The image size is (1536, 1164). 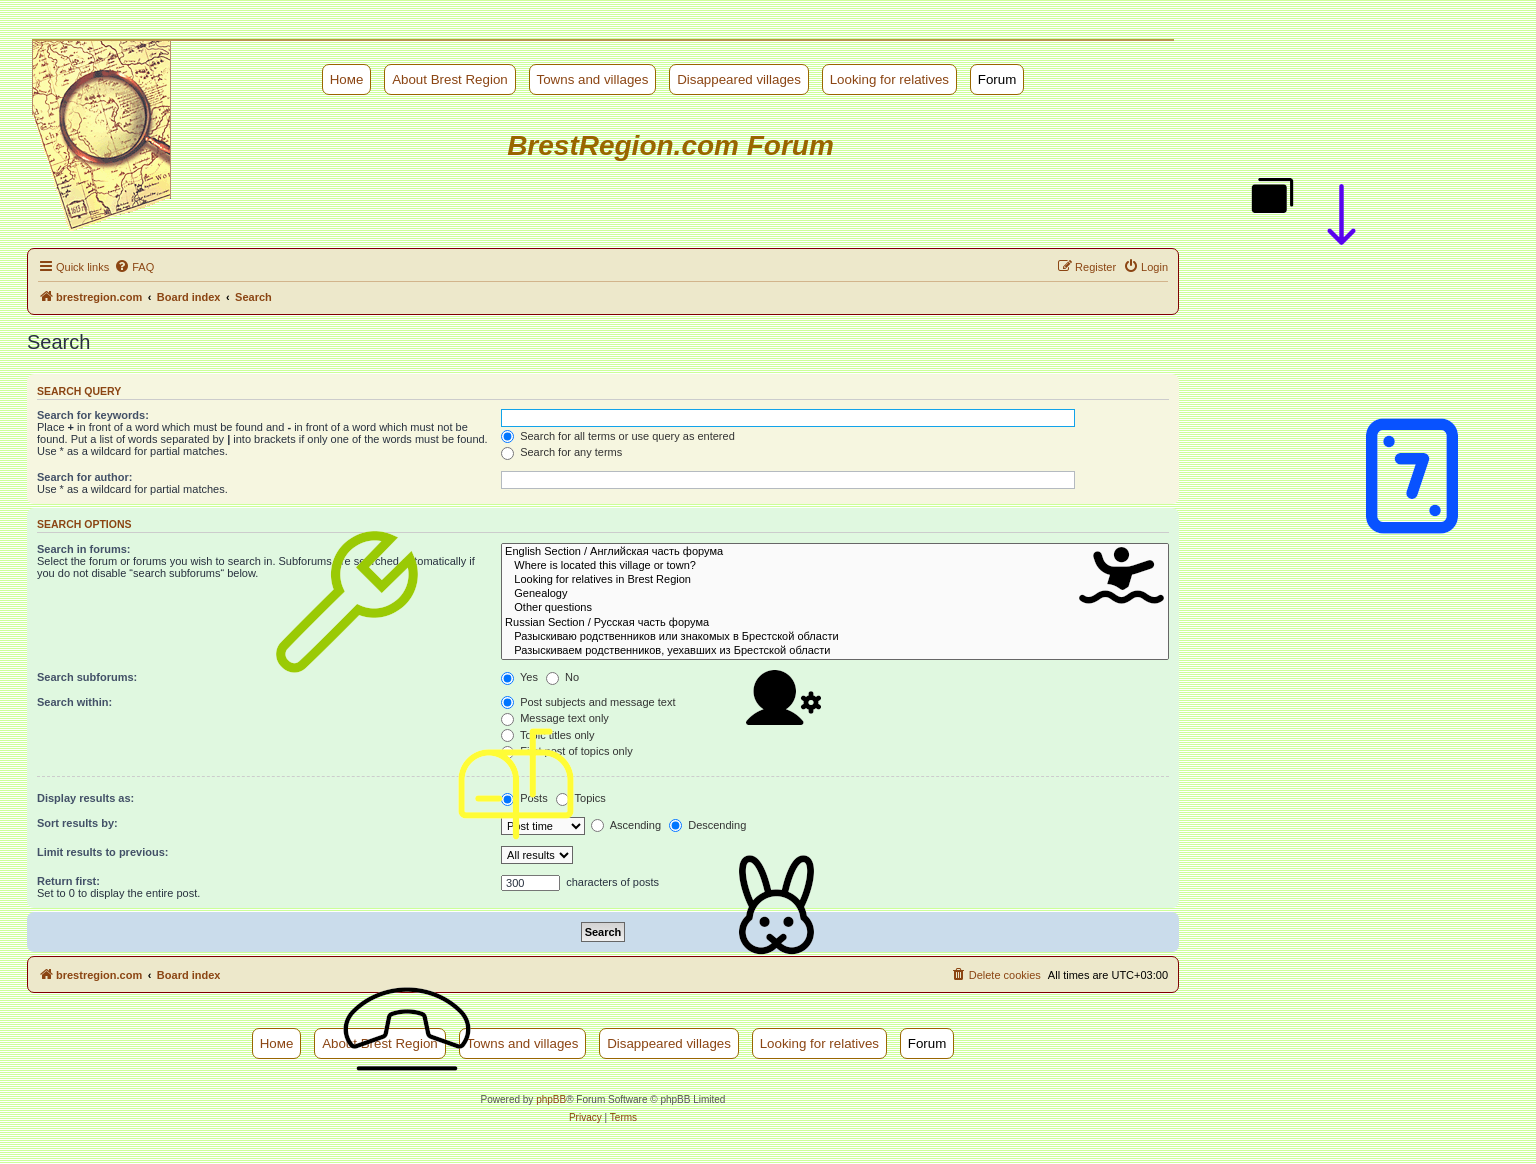 What do you see at coordinates (1412, 476) in the screenshot?
I see `play a 7 card in a card game` at bounding box center [1412, 476].